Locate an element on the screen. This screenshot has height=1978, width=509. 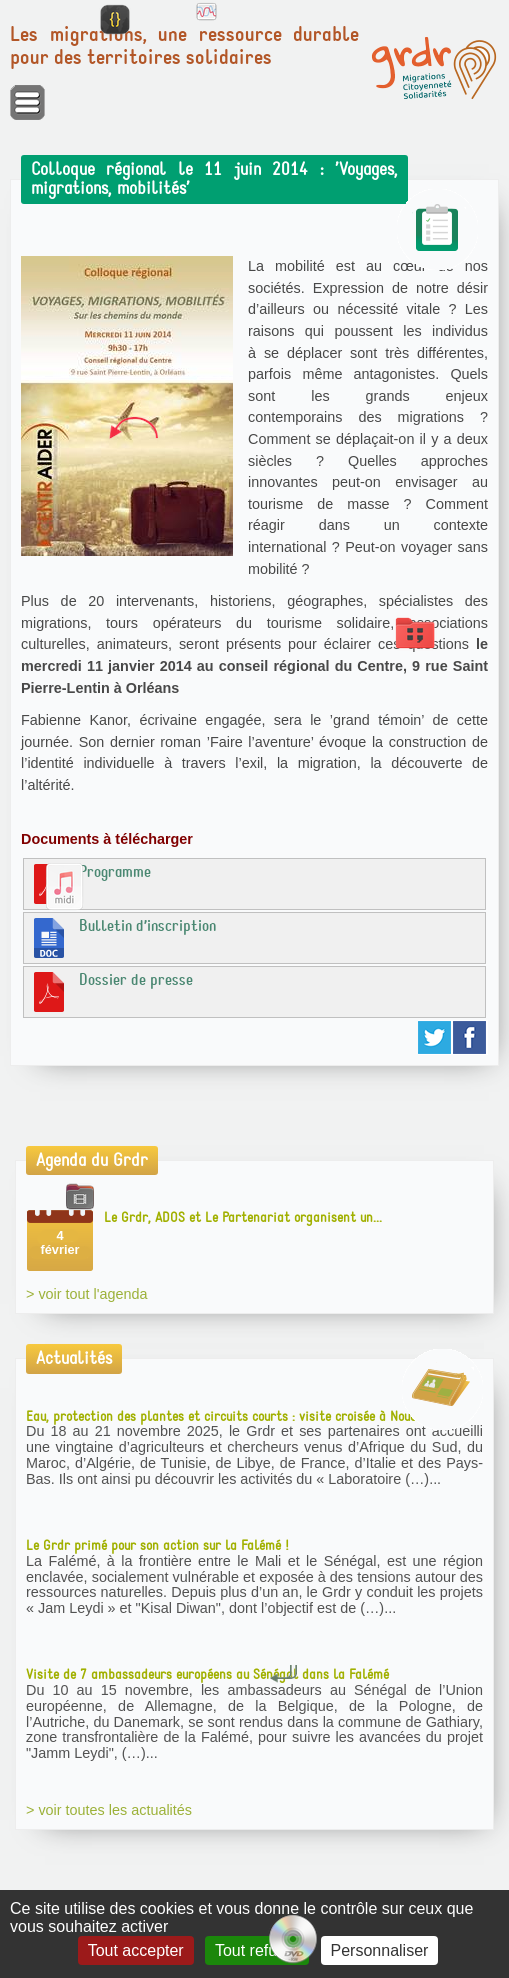
access stylesheet preferences for web browser is located at coordinates (115, 20).